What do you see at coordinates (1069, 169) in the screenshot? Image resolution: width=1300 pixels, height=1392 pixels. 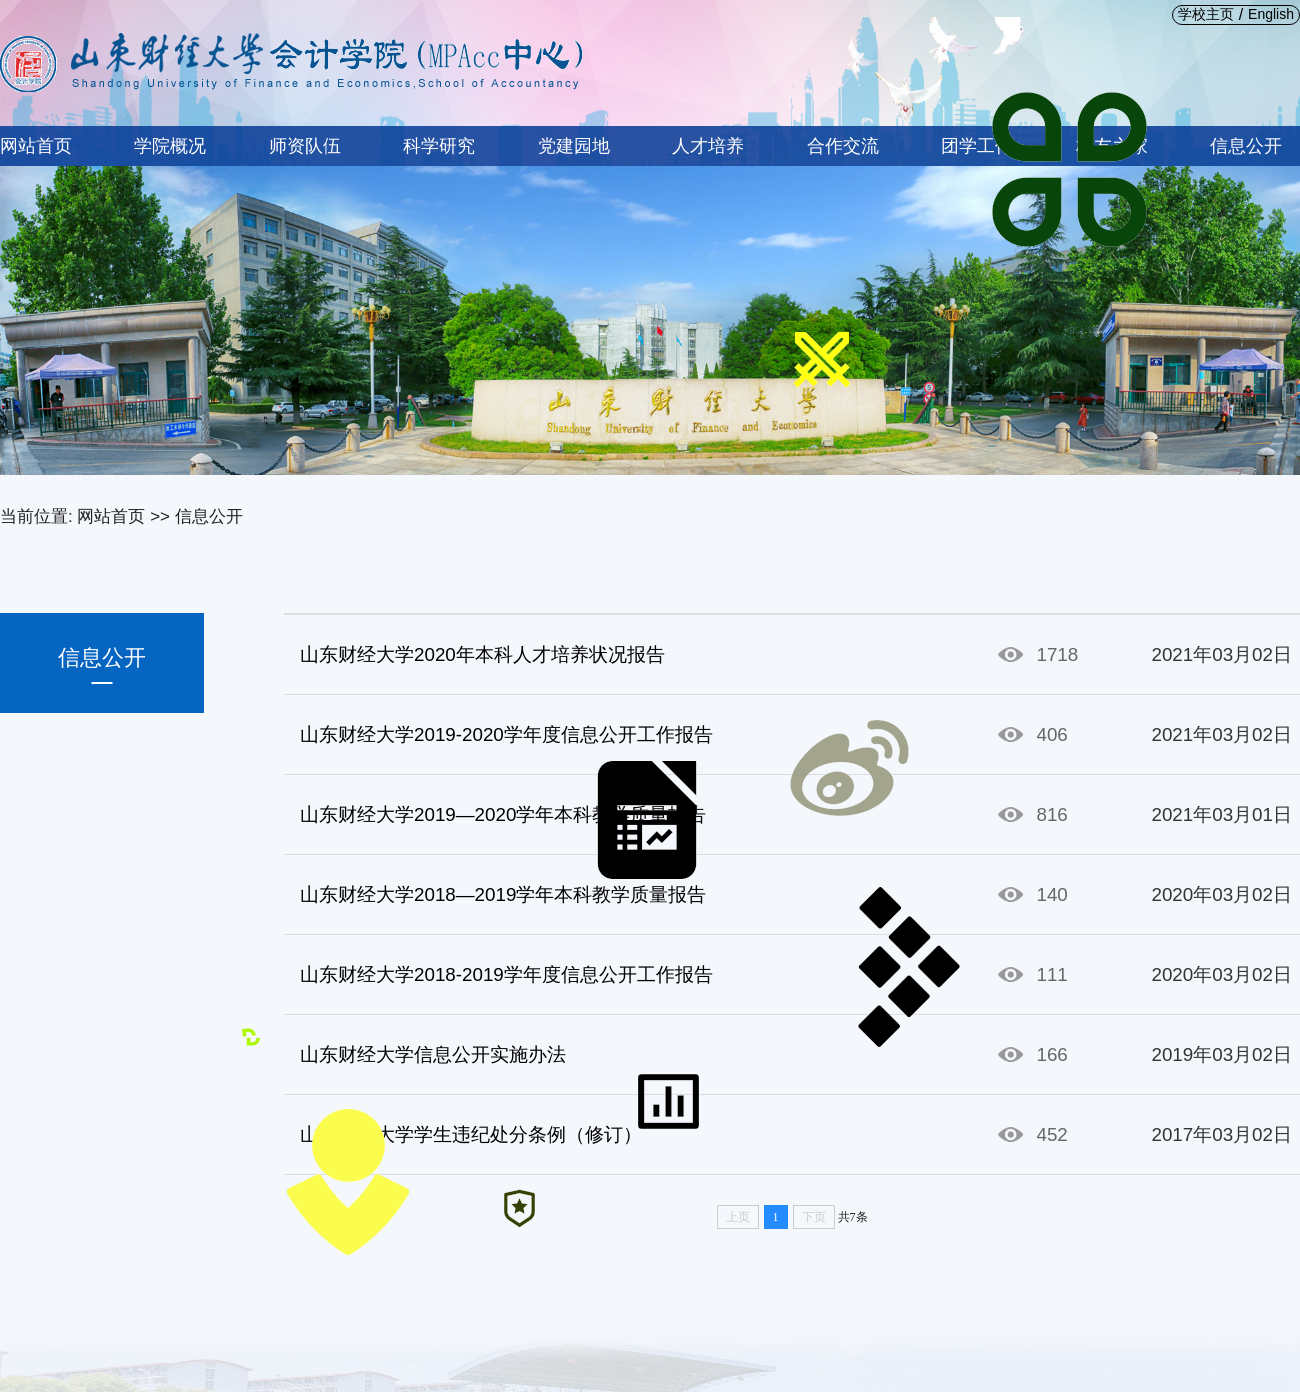 I see `open the app drawer or menu` at bounding box center [1069, 169].